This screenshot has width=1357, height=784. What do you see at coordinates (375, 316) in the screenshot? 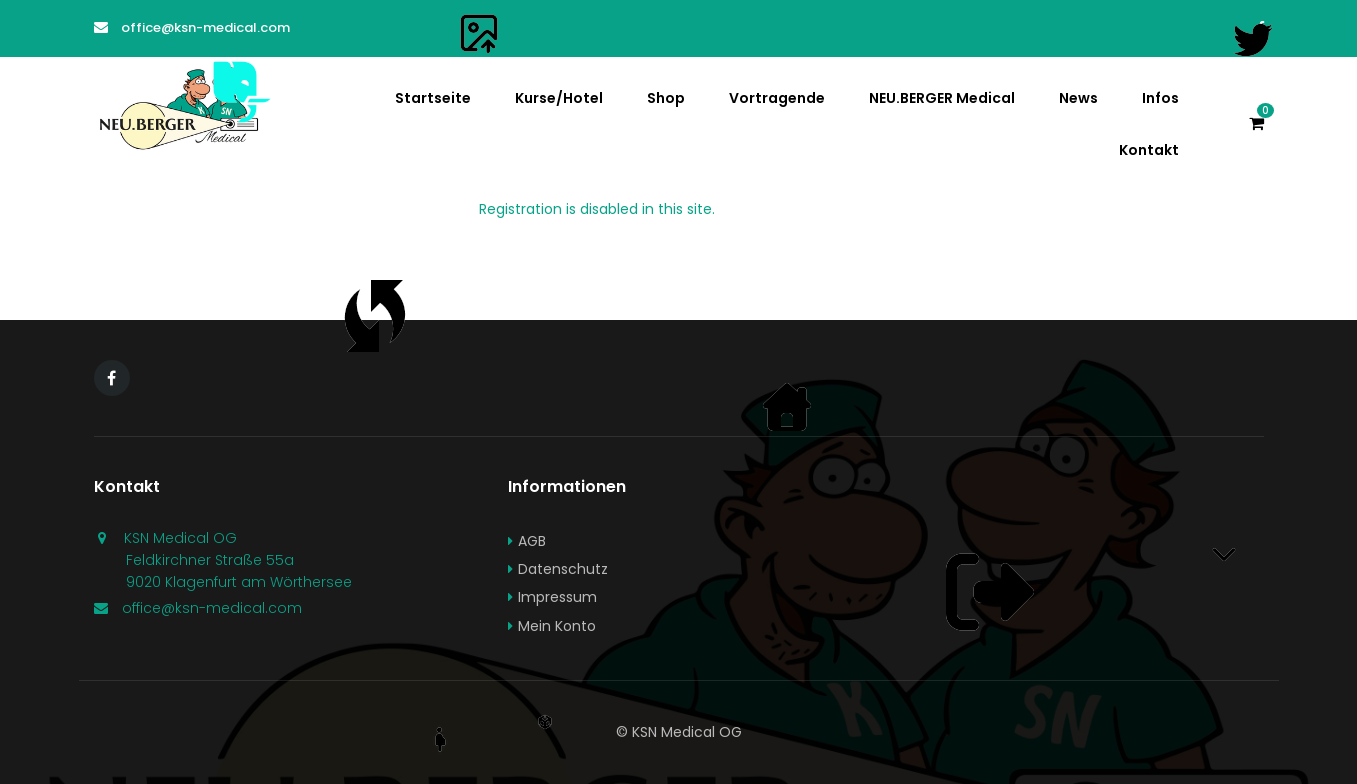
I see `initiate wifi protected setup (WPS) connection` at bounding box center [375, 316].